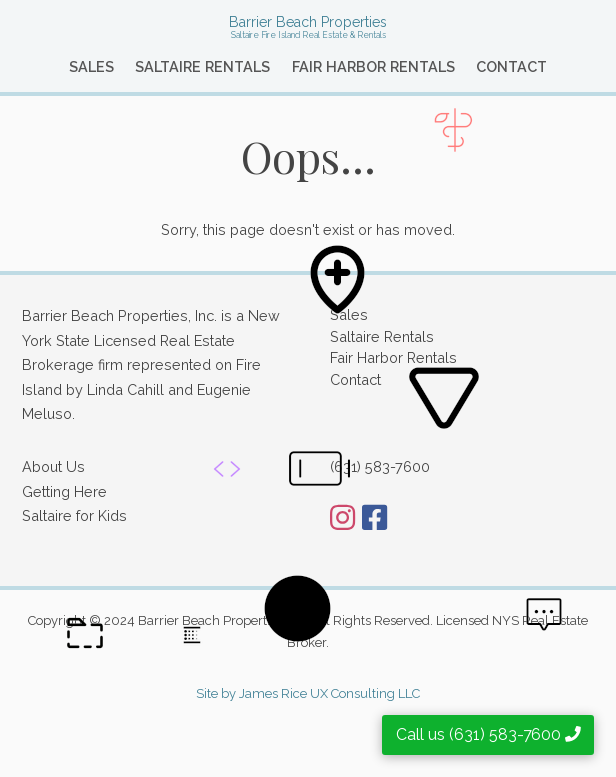 The width and height of the screenshot is (616, 777). Describe the element at coordinates (444, 396) in the screenshot. I see `expand dropdown menu` at that location.